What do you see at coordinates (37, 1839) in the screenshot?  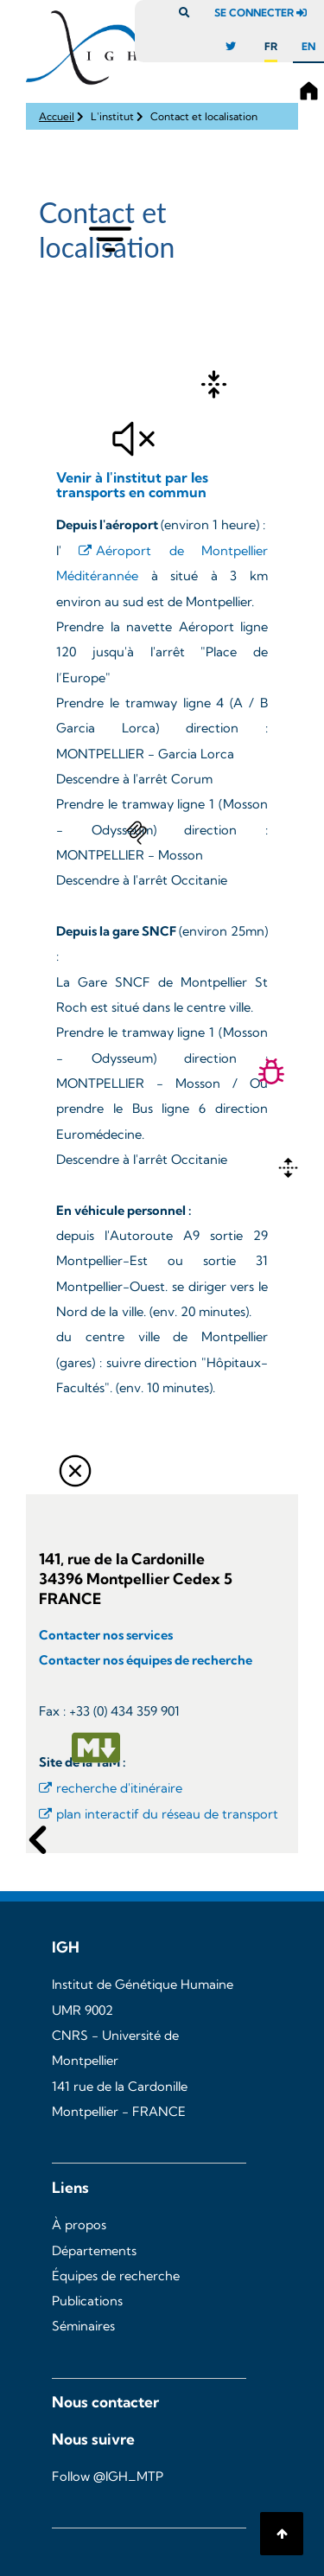 I see `go back to the previous screen` at bounding box center [37, 1839].